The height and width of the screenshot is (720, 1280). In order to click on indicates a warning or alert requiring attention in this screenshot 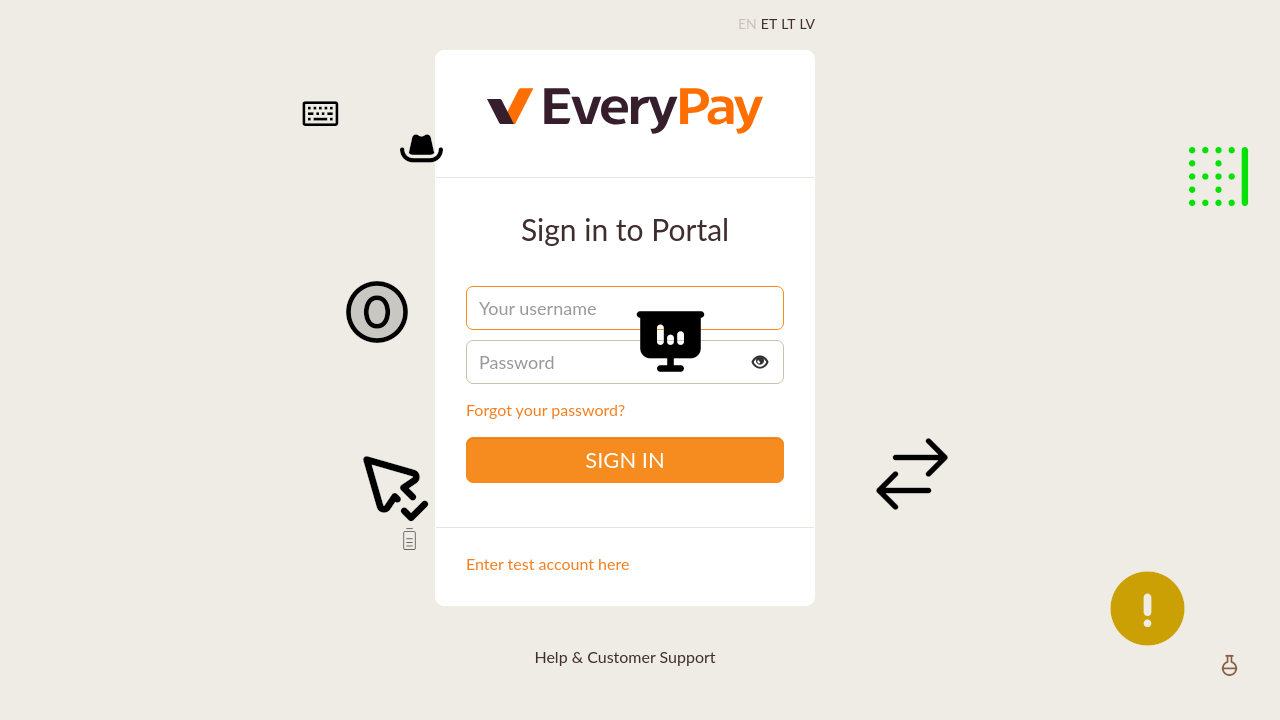, I will do `click(1147, 608)`.